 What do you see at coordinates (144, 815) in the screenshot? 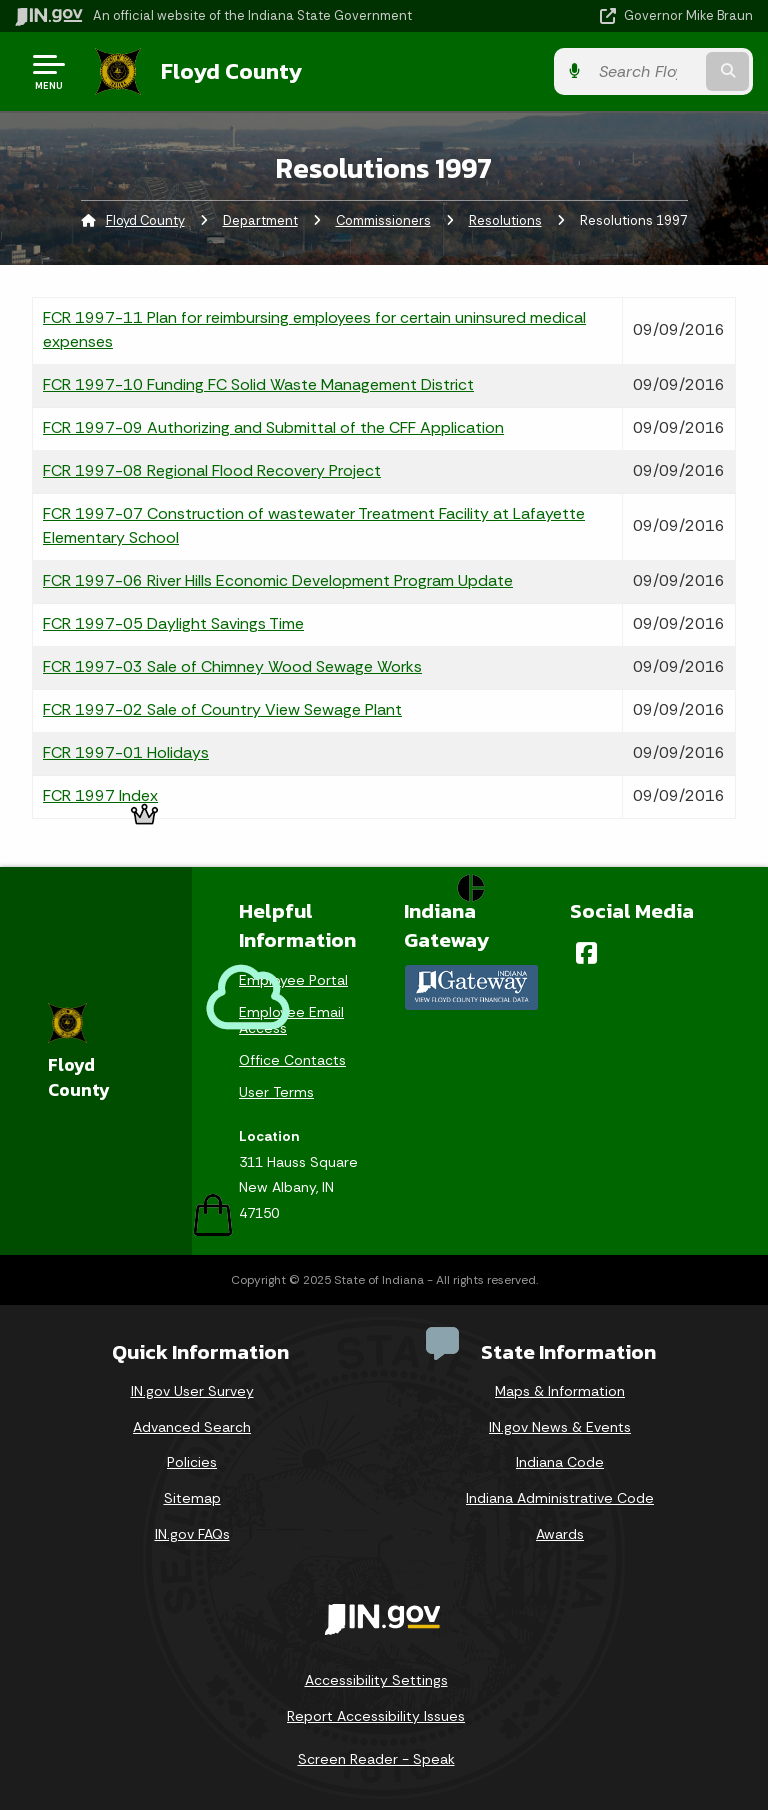
I see `indicates premium or VIP membership status` at bounding box center [144, 815].